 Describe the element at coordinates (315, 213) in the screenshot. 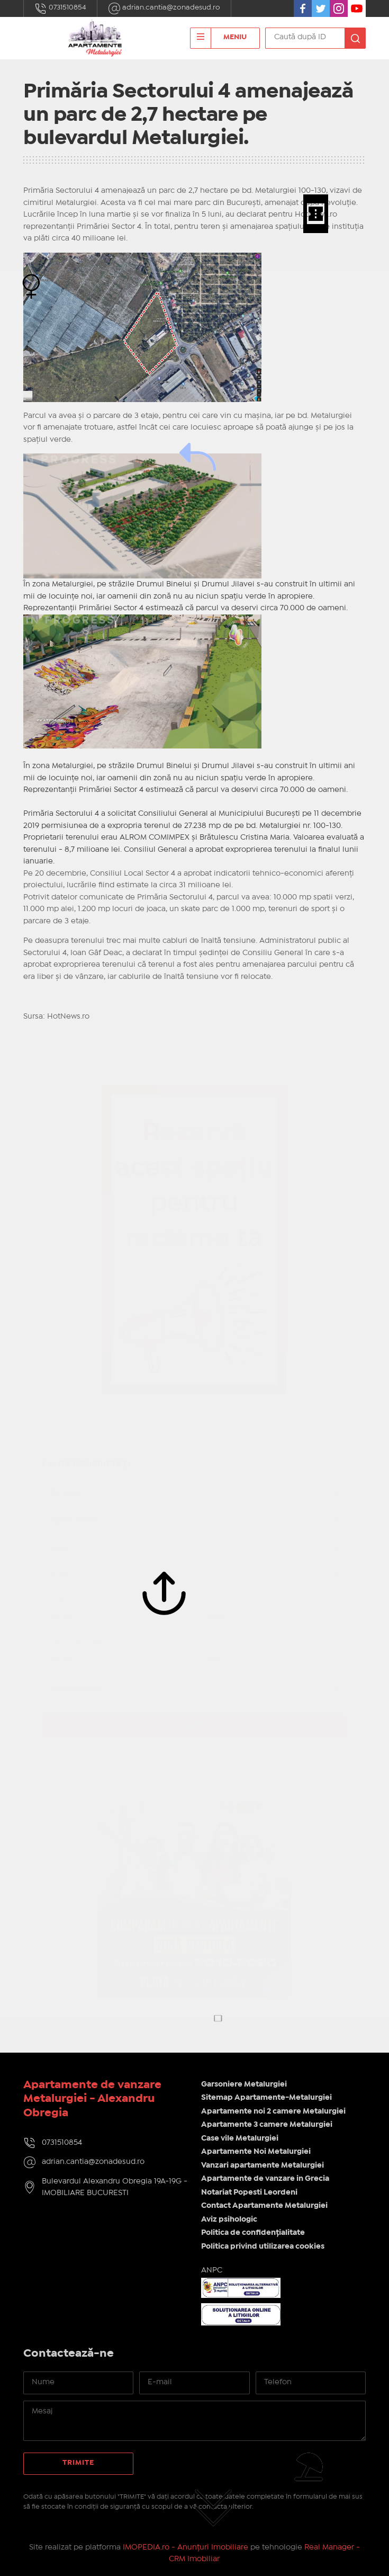

I see `book an appointment or reservation online` at that location.